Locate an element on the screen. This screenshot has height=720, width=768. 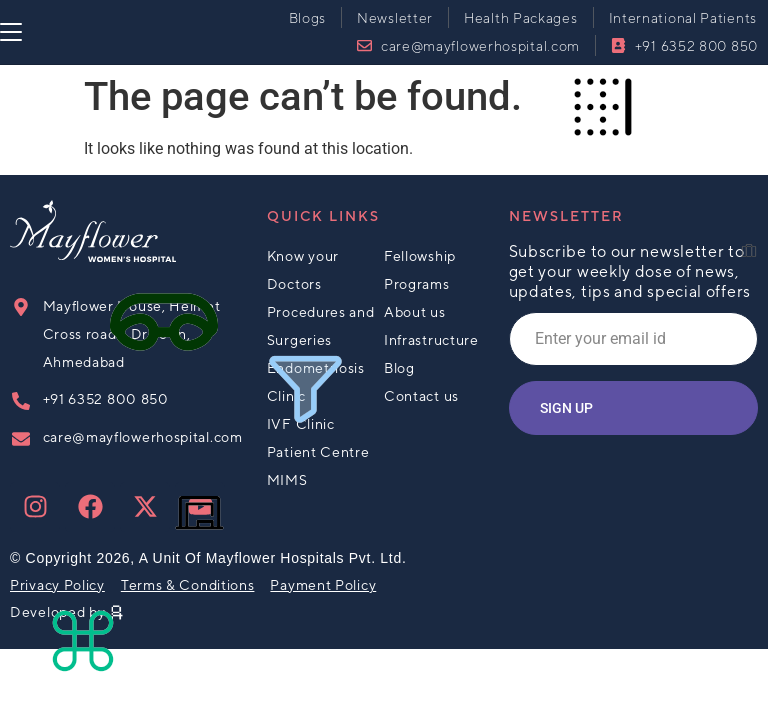
open whiteboard or presentation mode is located at coordinates (199, 513).